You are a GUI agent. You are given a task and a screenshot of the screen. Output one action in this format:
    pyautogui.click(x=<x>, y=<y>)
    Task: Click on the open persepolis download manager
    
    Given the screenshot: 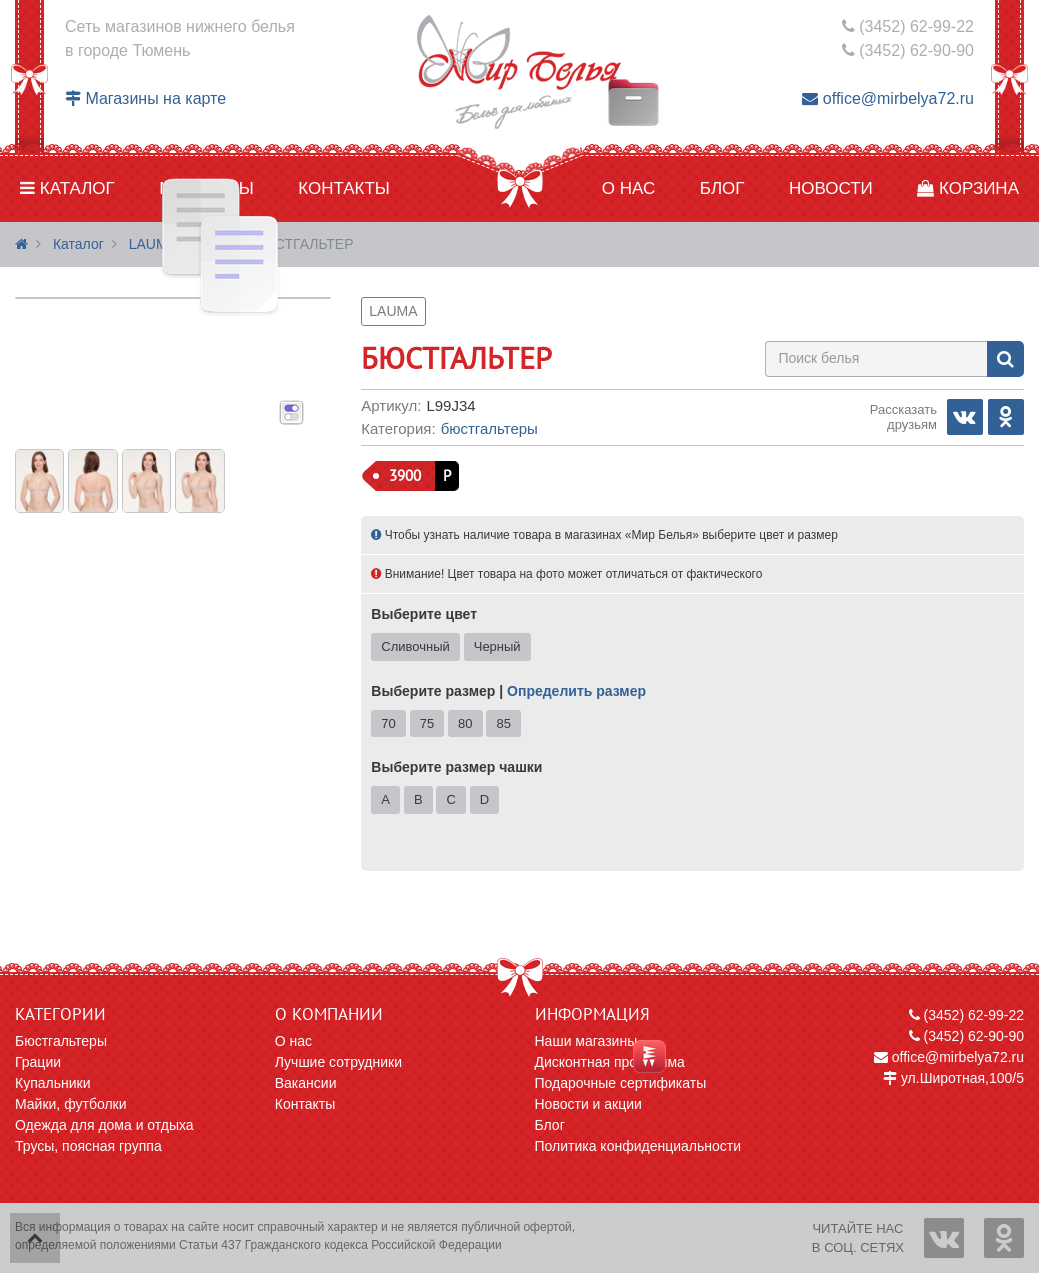 What is the action you would take?
    pyautogui.click(x=649, y=1056)
    